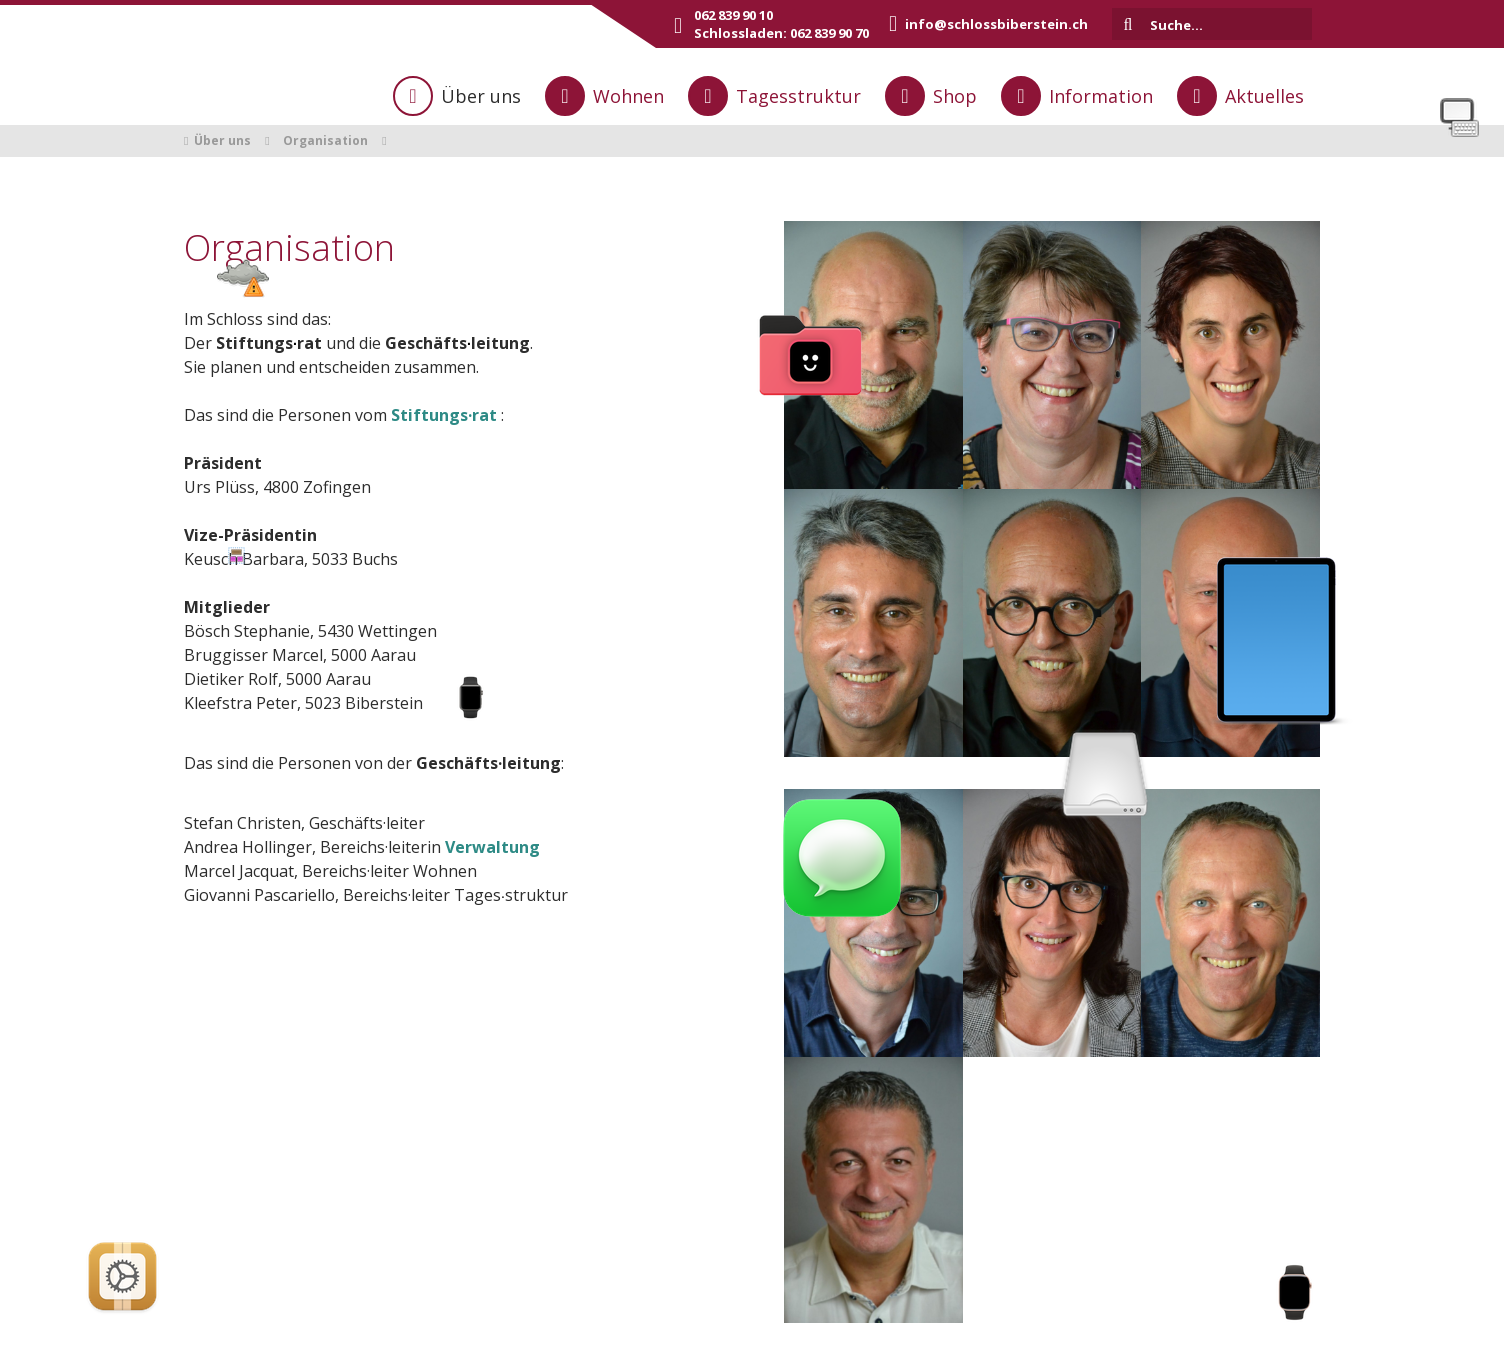  What do you see at coordinates (1276, 641) in the screenshot?
I see `iPad Air device in connected devices list` at bounding box center [1276, 641].